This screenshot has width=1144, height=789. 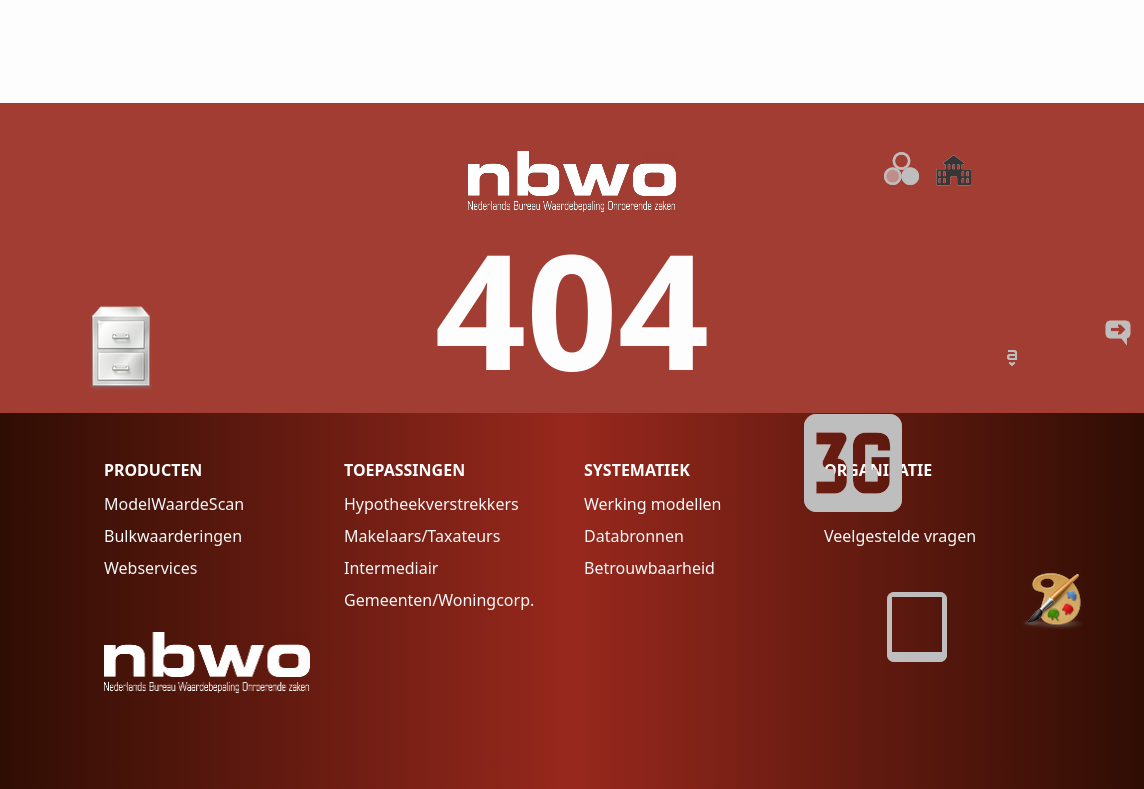 What do you see at coordinates (1053, 601) in the screenshot?
I see `open graphics or drawing applications` at bounding box center [1053, 601].